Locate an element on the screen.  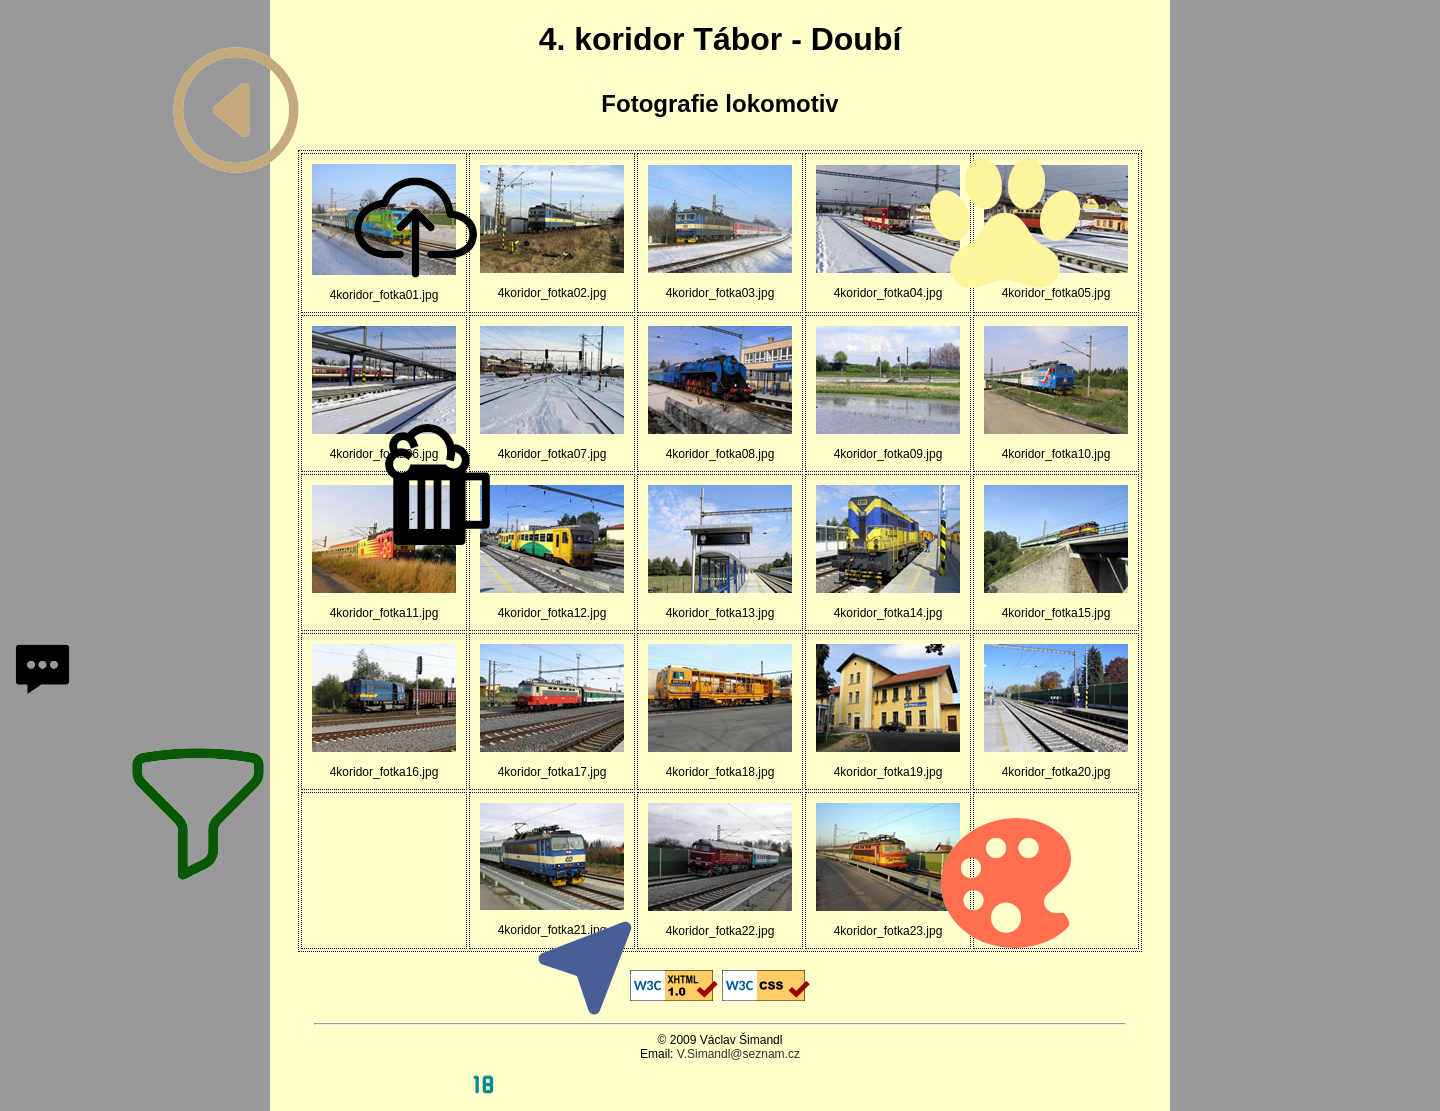
go back to the previous screen is located at coordinates (236, 110).